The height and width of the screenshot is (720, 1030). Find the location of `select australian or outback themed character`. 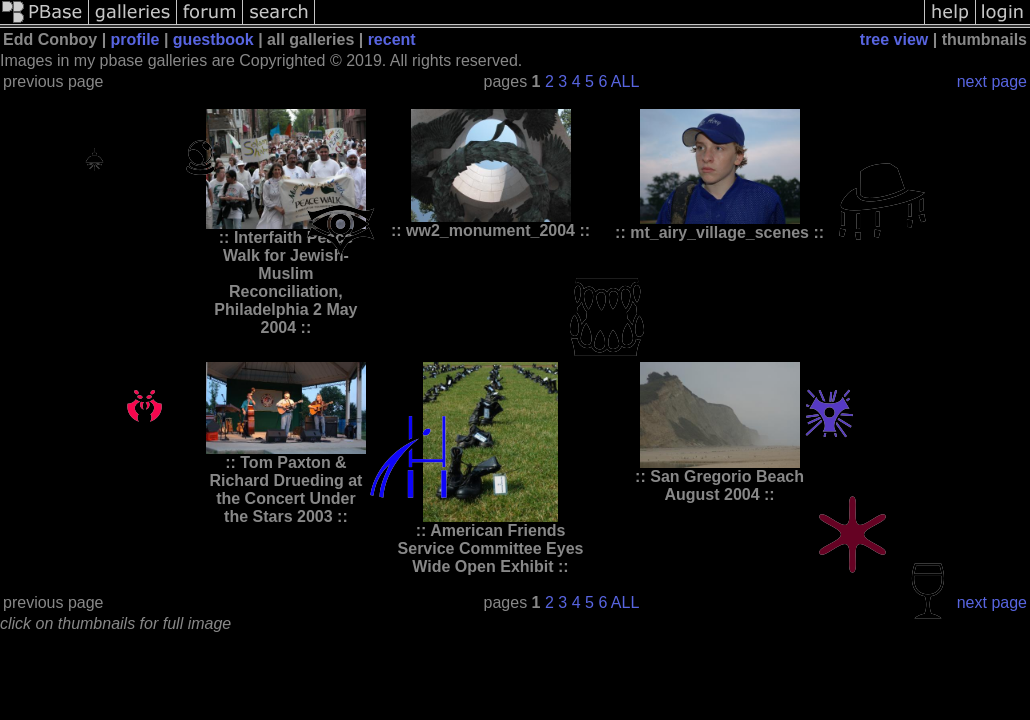

select australian or outback themed character is located at coordinates (882, 201).